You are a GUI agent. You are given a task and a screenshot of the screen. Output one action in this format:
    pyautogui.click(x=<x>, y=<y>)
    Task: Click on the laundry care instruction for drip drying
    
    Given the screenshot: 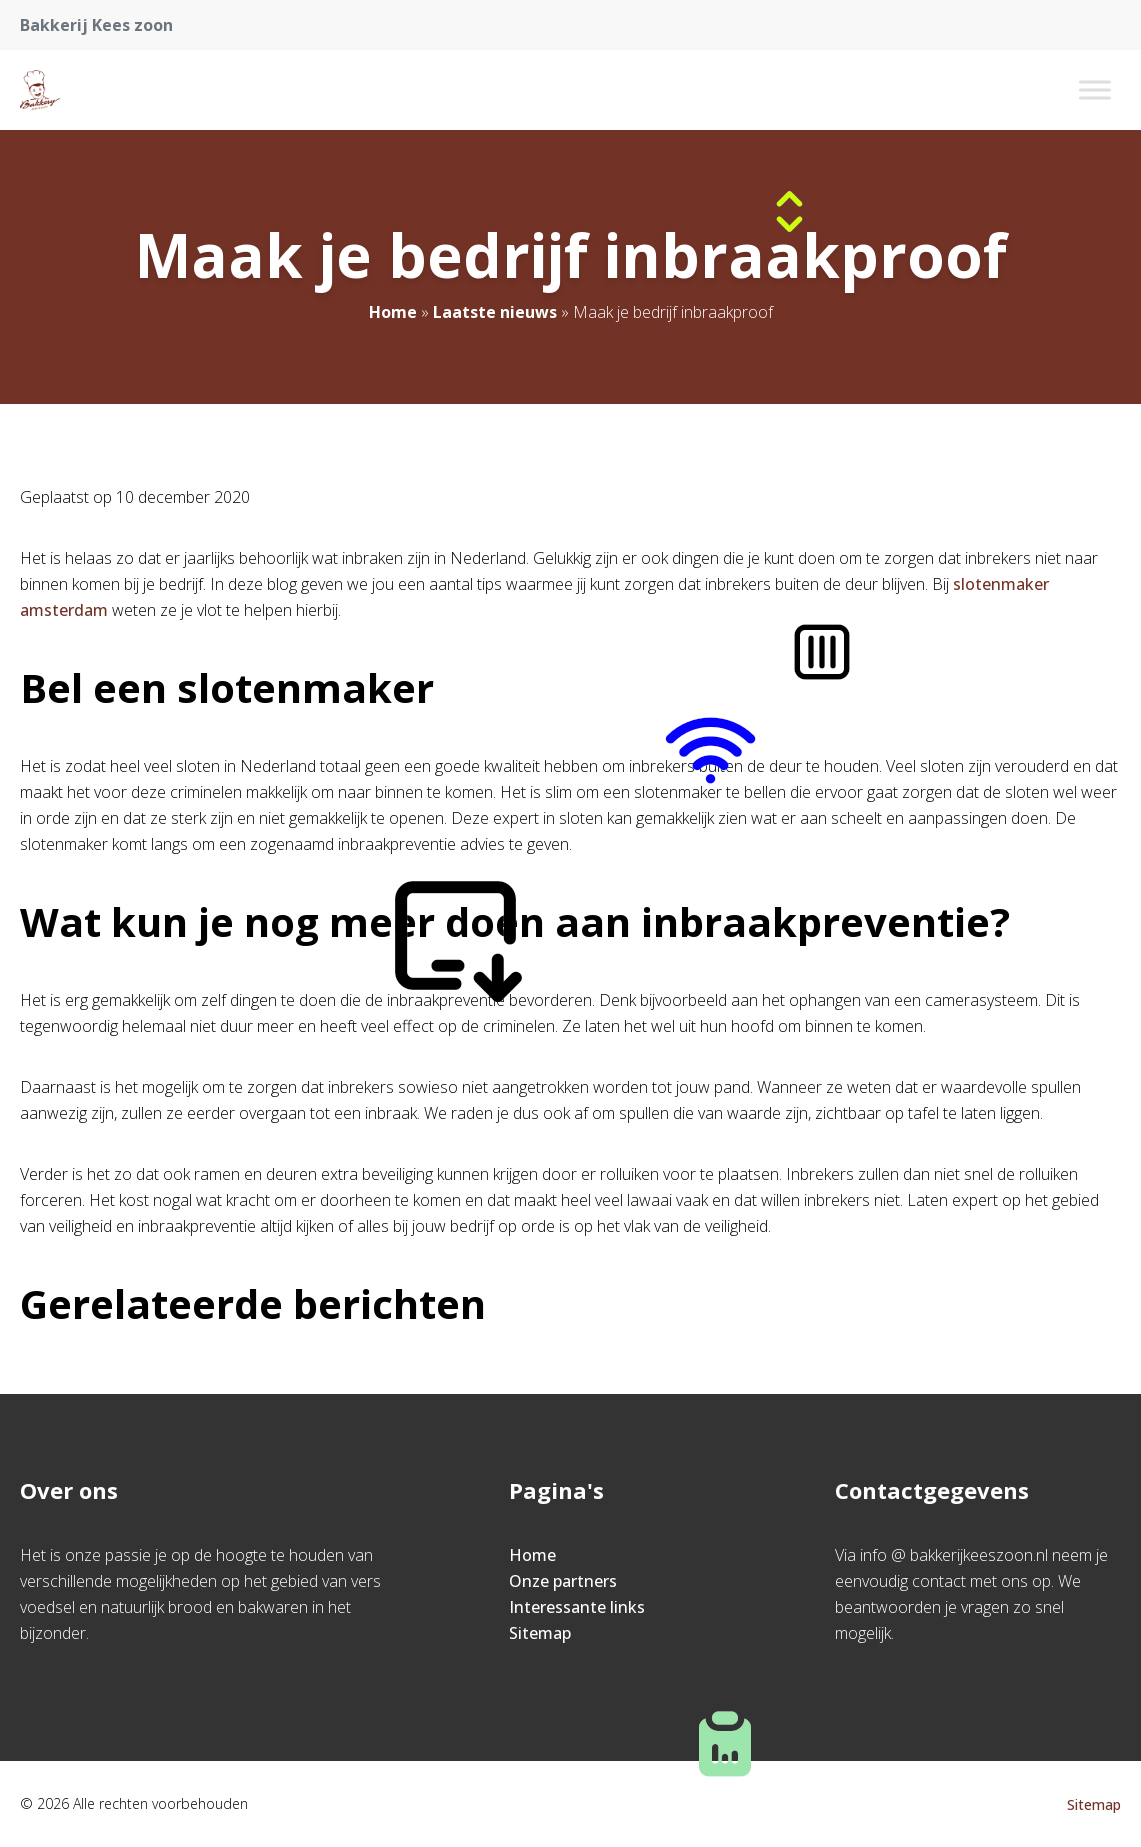 What is the action you would take?
    pyautogui.click(x=822, y=652)
    